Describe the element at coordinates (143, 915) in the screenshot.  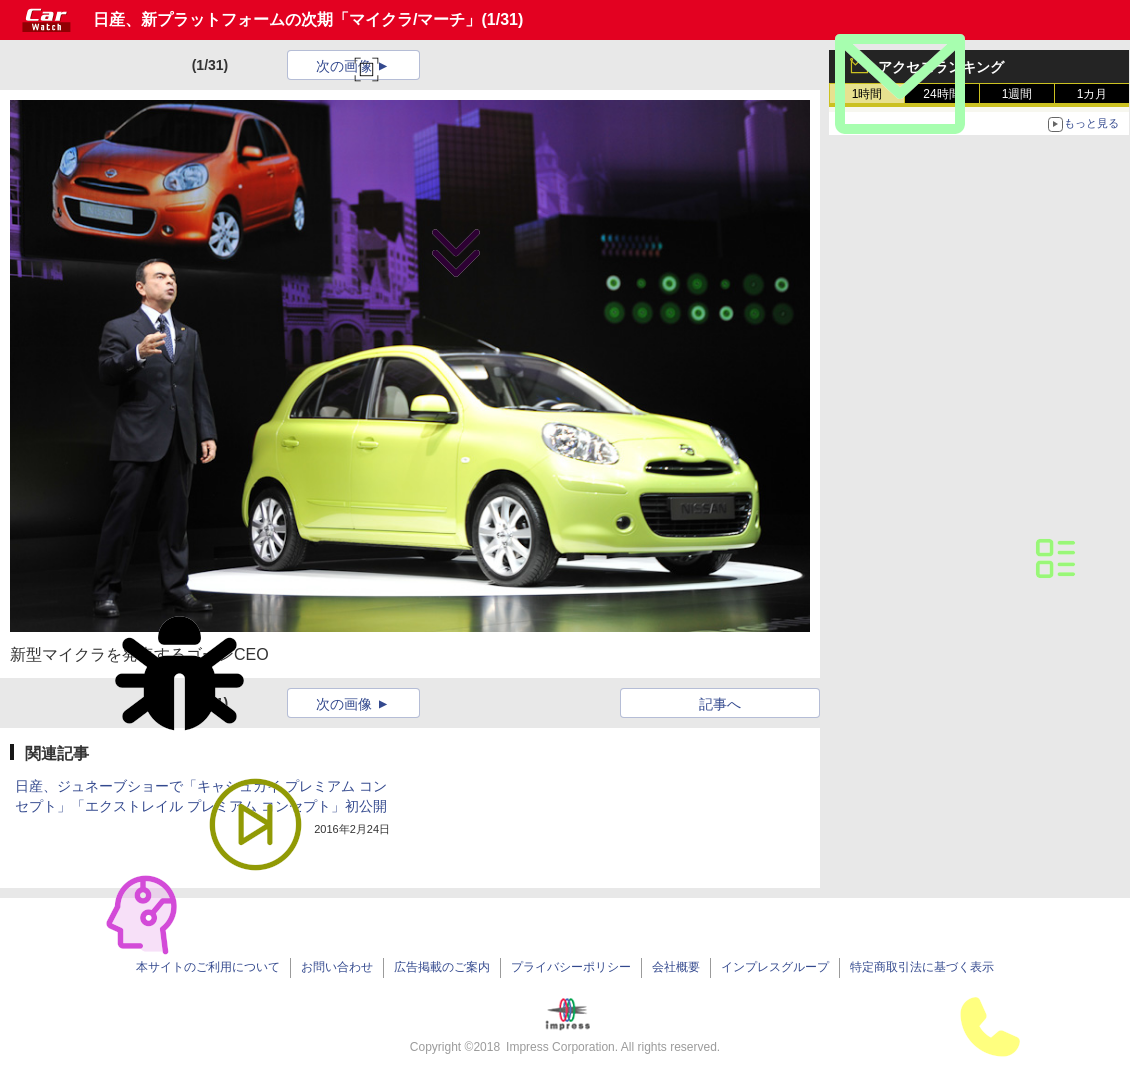
I see `access AI or machine learning features` at that location.